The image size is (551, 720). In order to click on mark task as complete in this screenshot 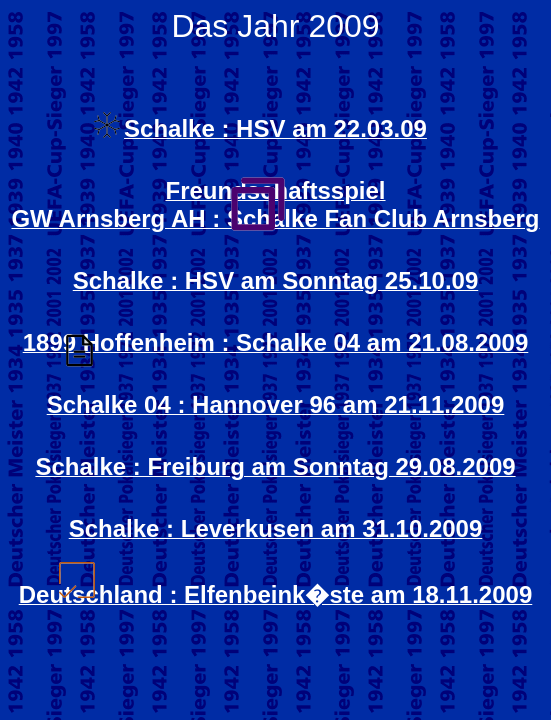, I will do `click(77, 580)`.